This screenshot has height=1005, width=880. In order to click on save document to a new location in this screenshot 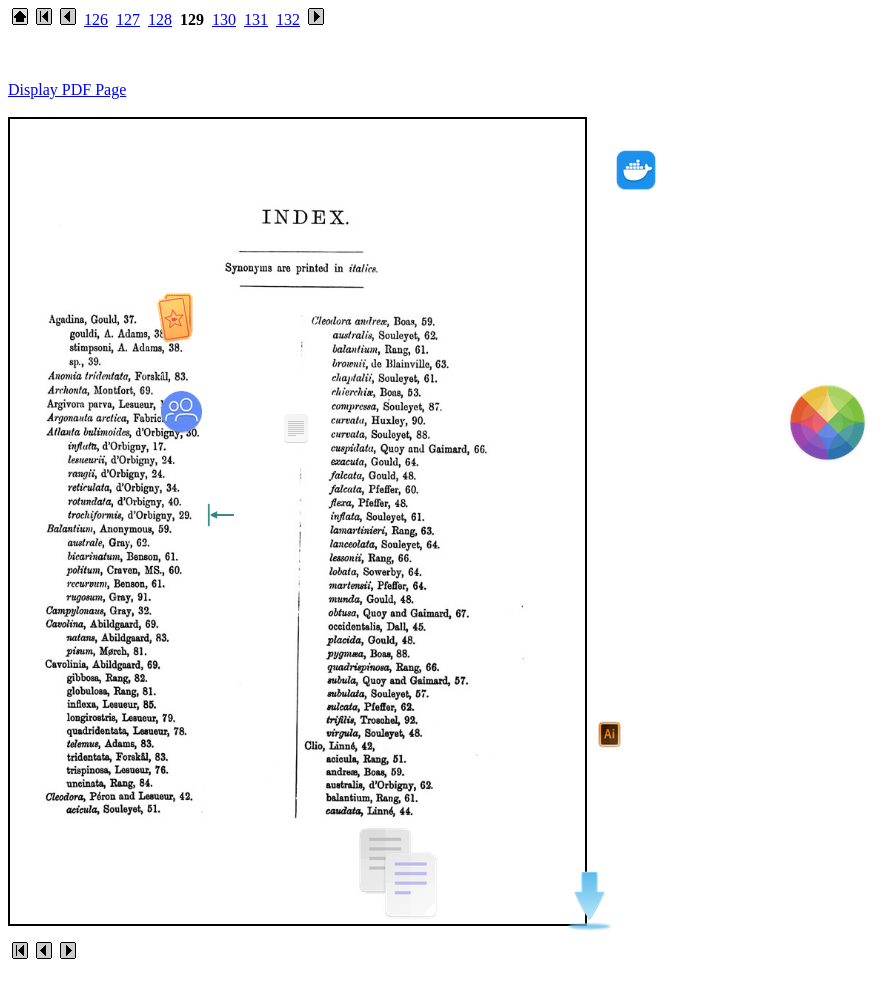, I will do `click(589, 897)`.